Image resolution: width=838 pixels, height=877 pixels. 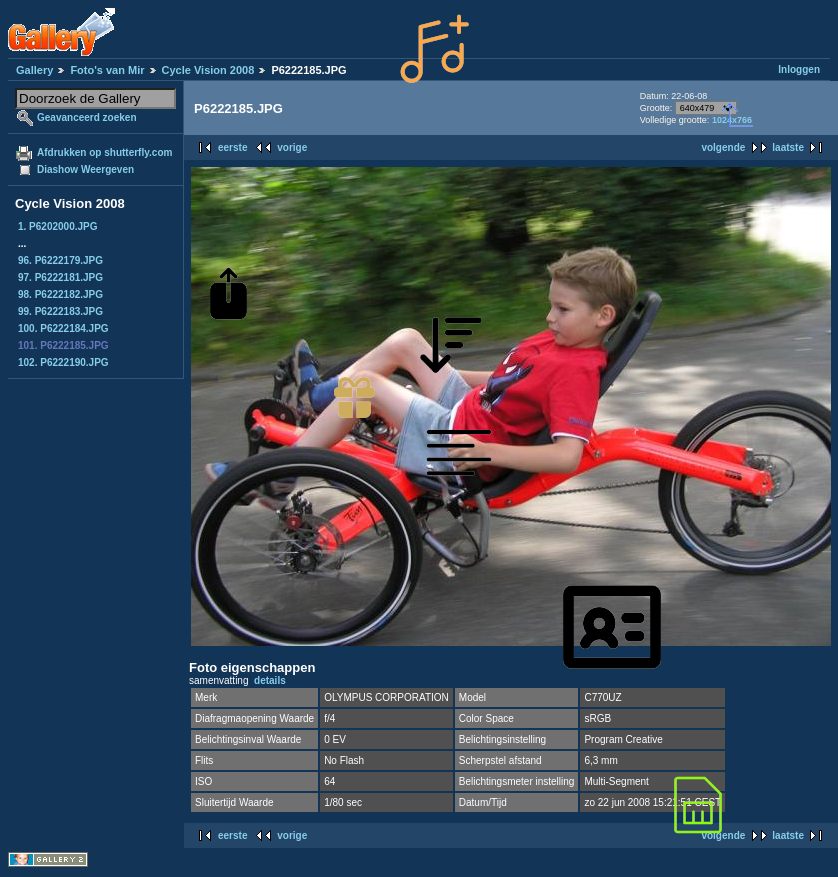 I want to click on align text to the left, so click(x=459, y=454).